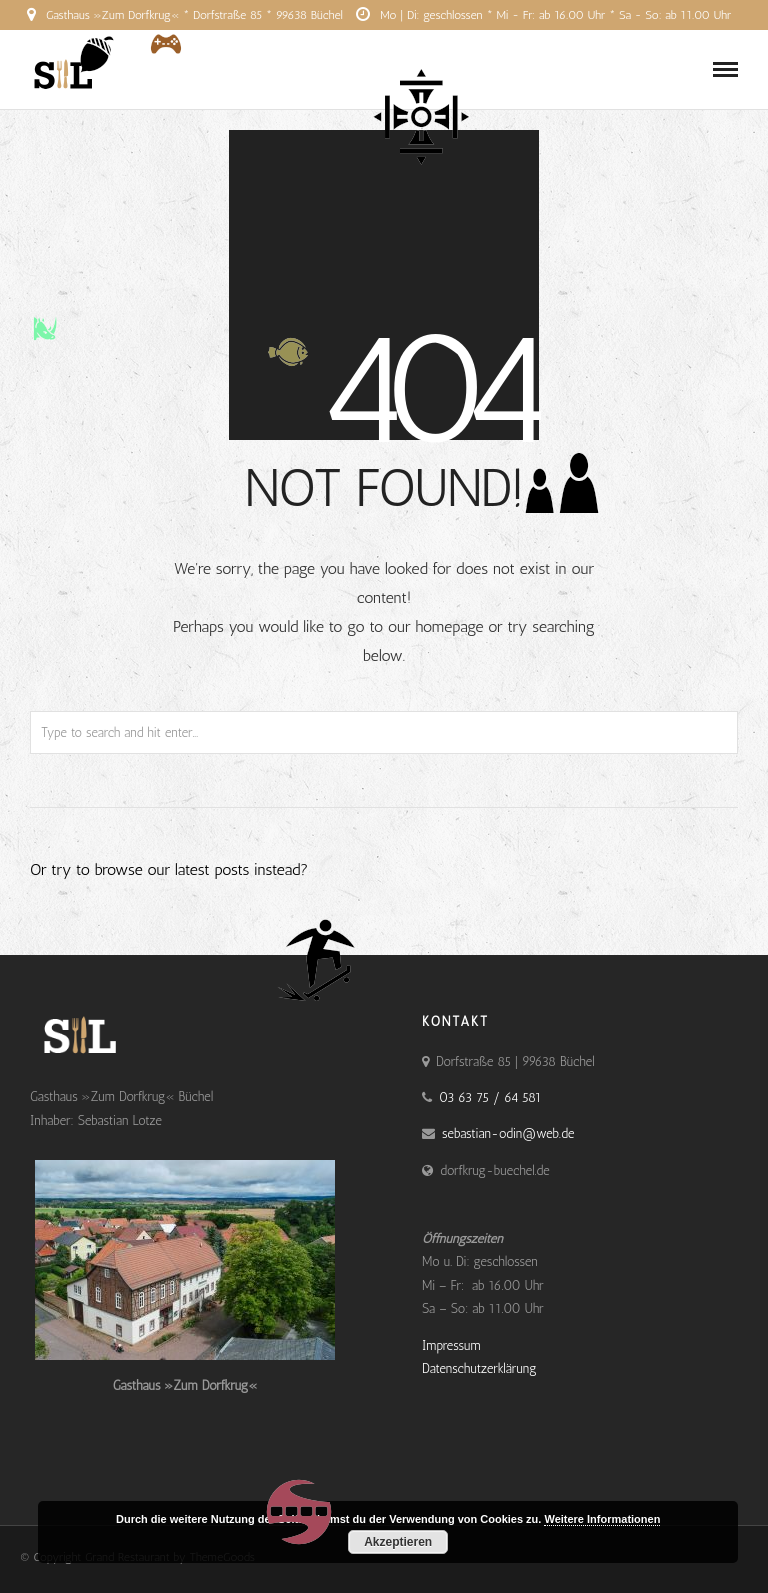 The height and width of the screenshot is (1593, 768). Describe the element at coordinates (317, 959) in the screenshot. I see `access skateboarding games or activities` at that location.